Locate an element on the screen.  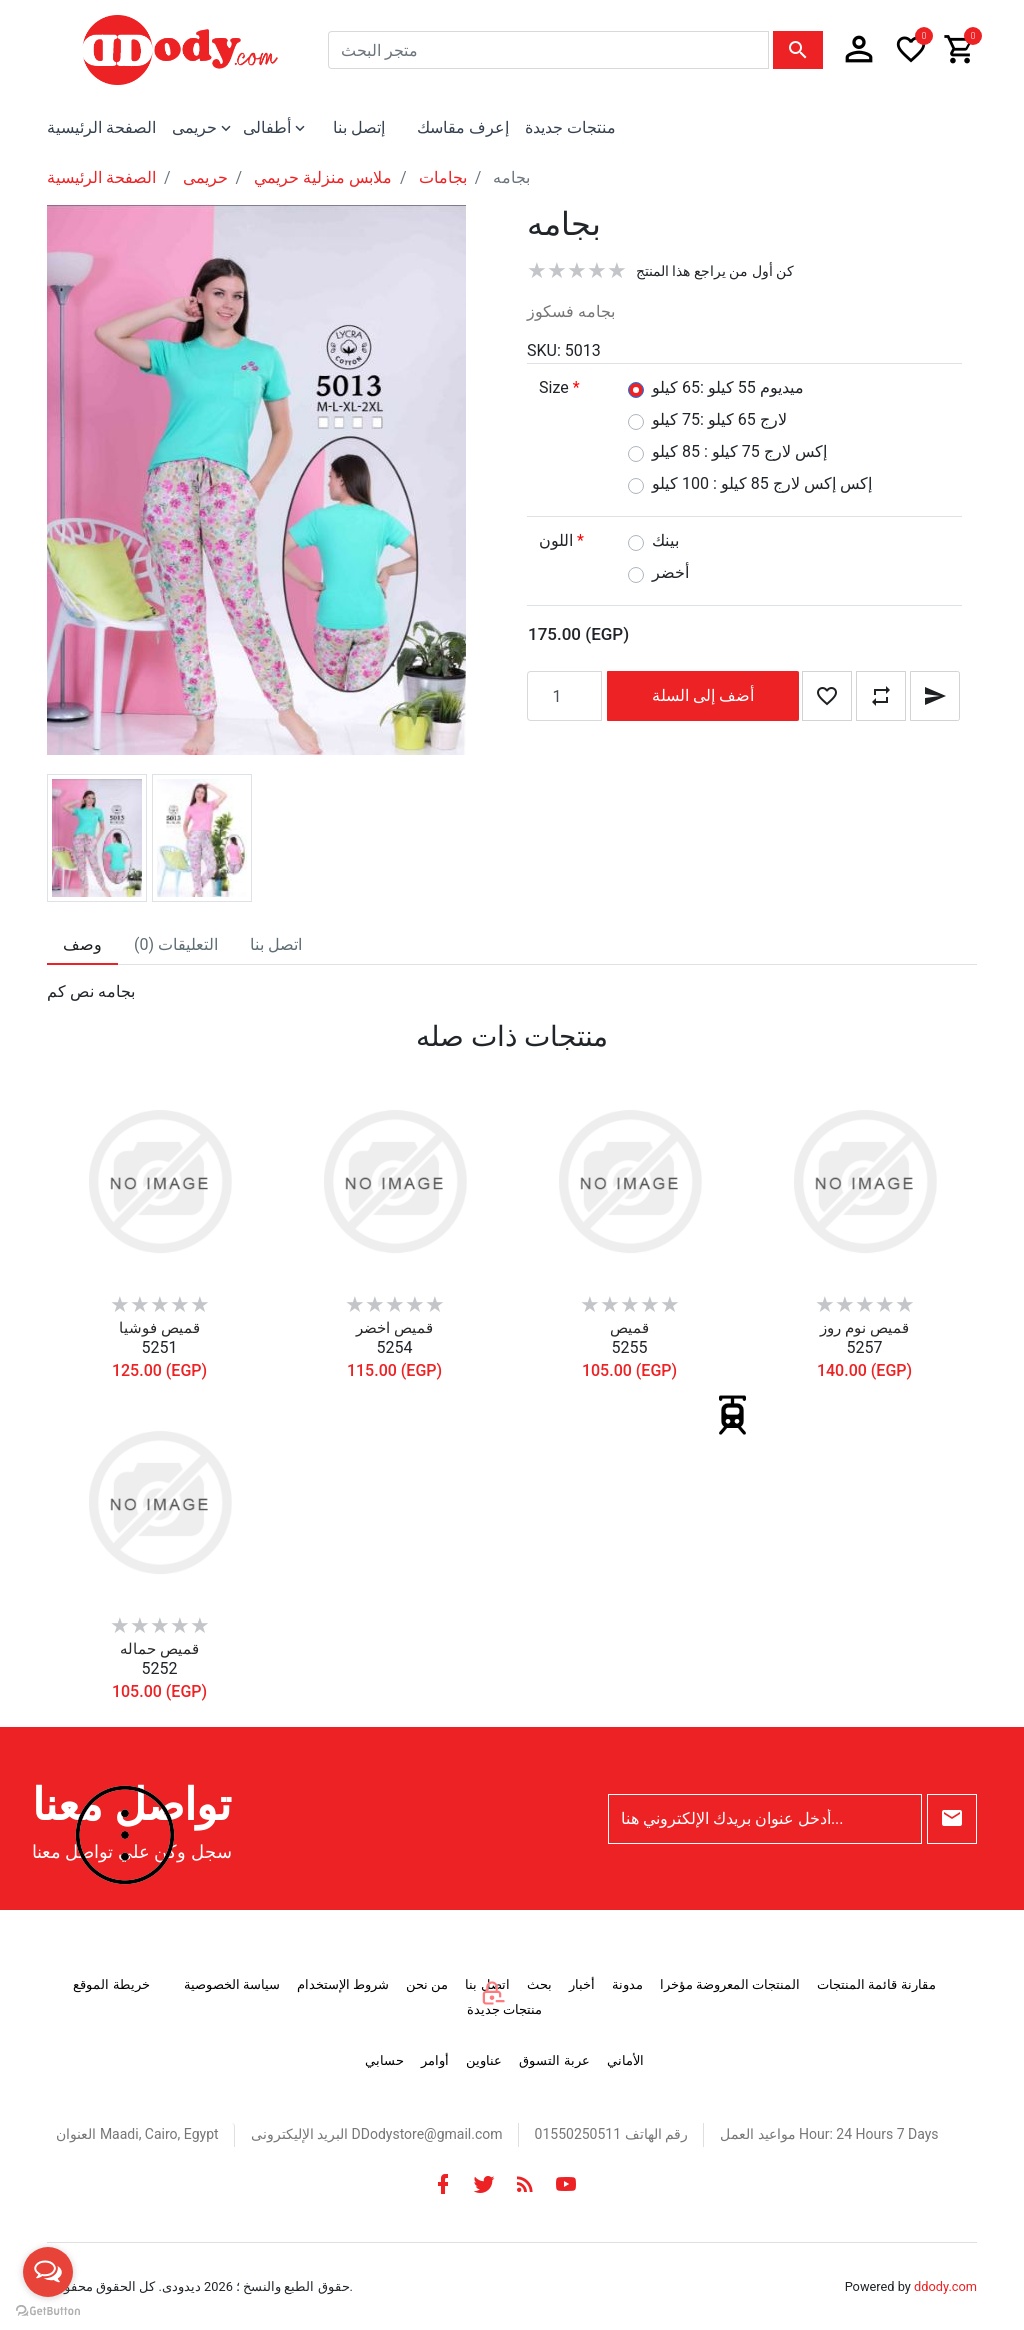
remove a security restriction is located at coordinates (492, 1993).